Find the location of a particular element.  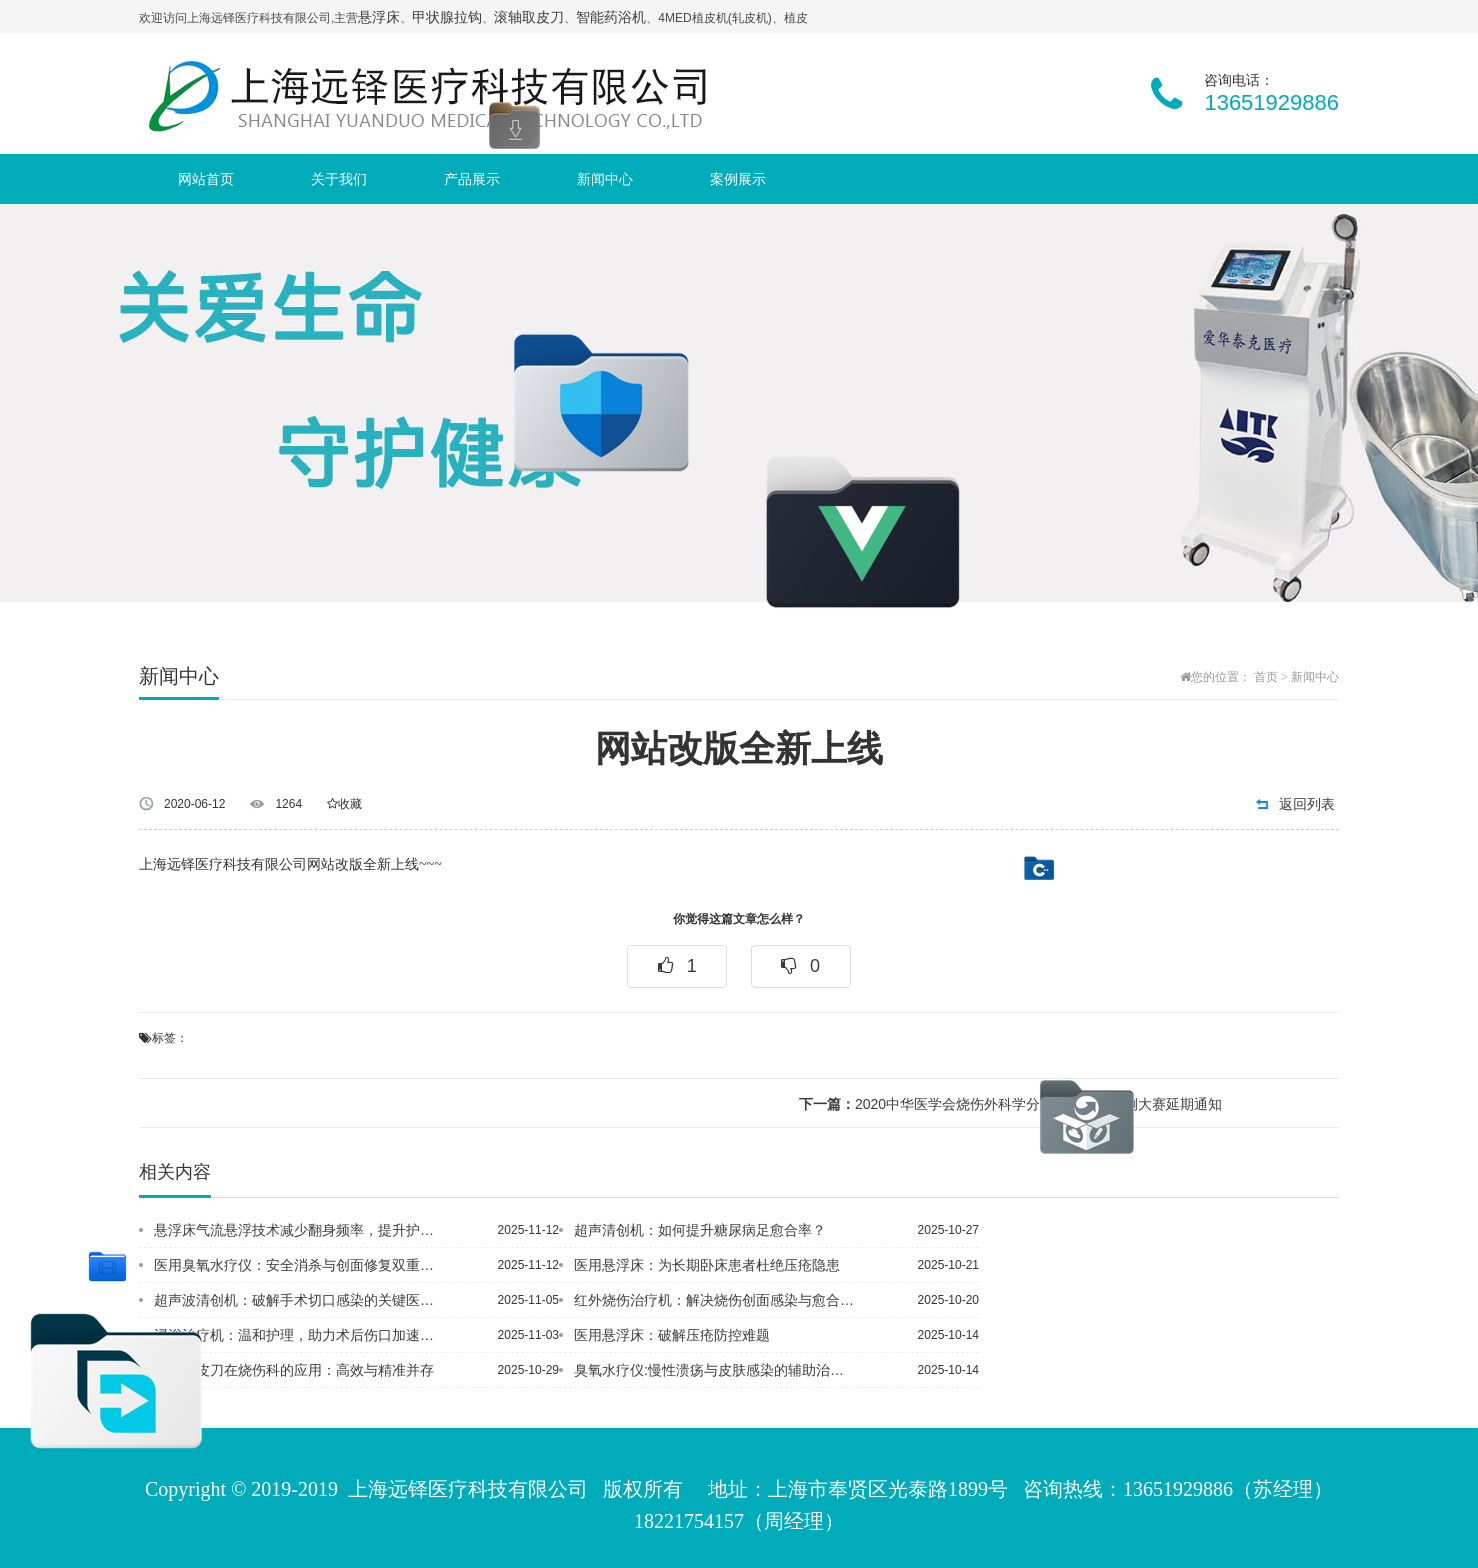

open folder containing C++ project files is located at coordinates (1039, 869).